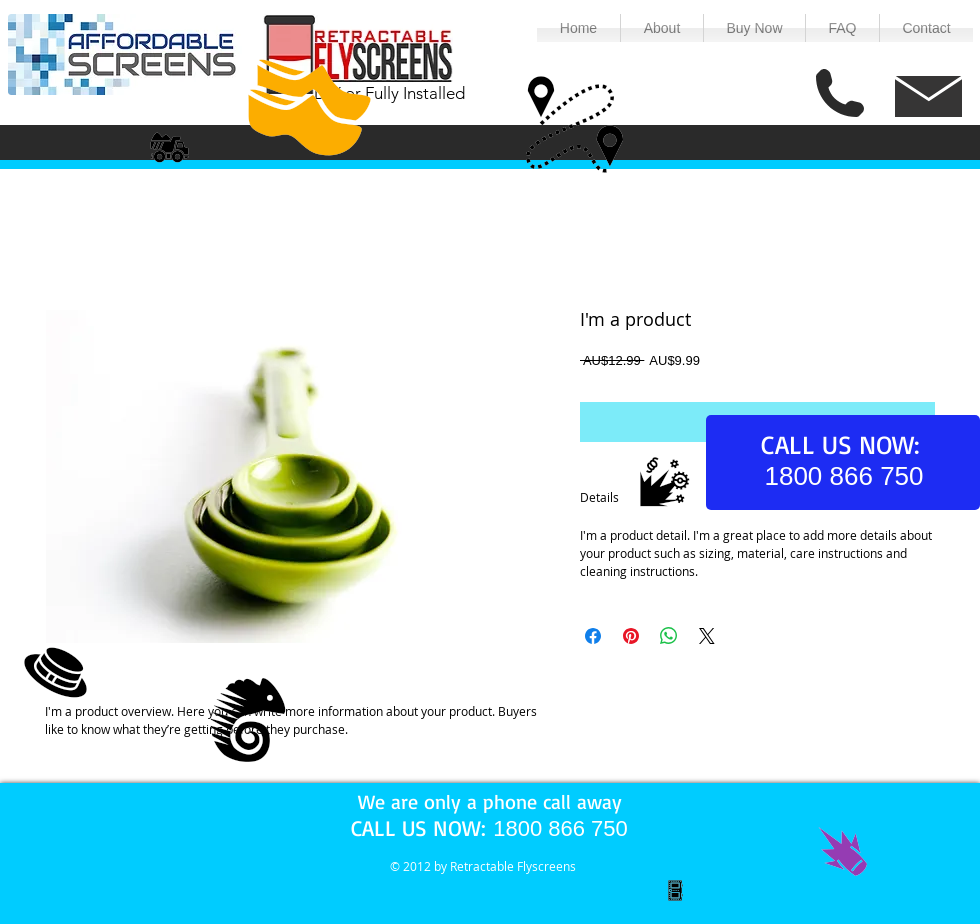 This screenshot has width=980, height=924. Describe the element at coordinates (665, 481) in the screenshot. I see `indicates a system crash or critical error` at that location.